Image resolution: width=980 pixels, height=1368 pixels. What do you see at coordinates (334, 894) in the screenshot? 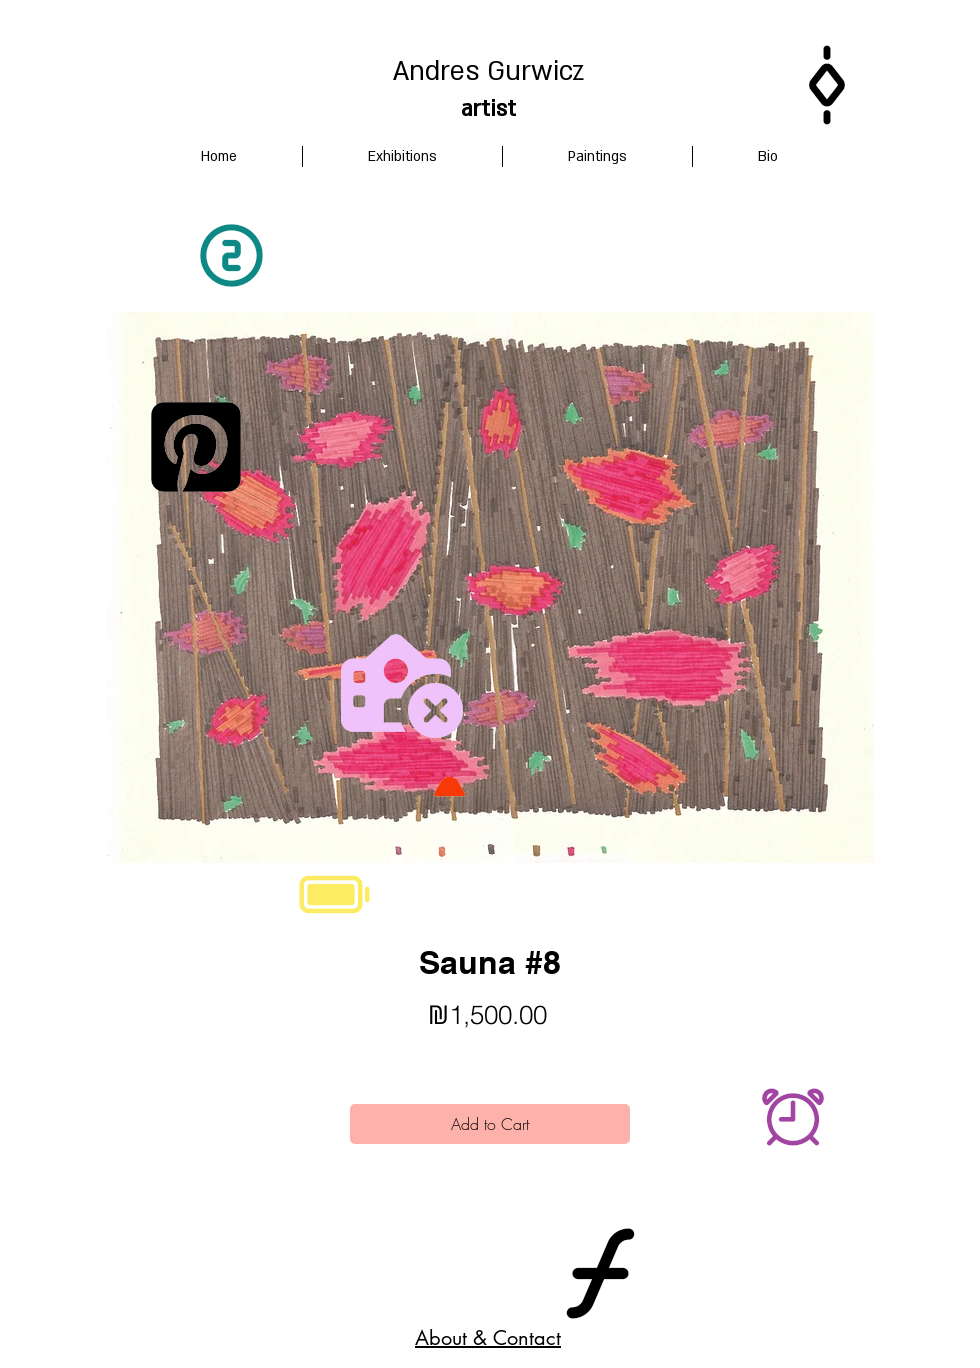
I see `indicates battery is fully charged` at bounding box center [334, 894].